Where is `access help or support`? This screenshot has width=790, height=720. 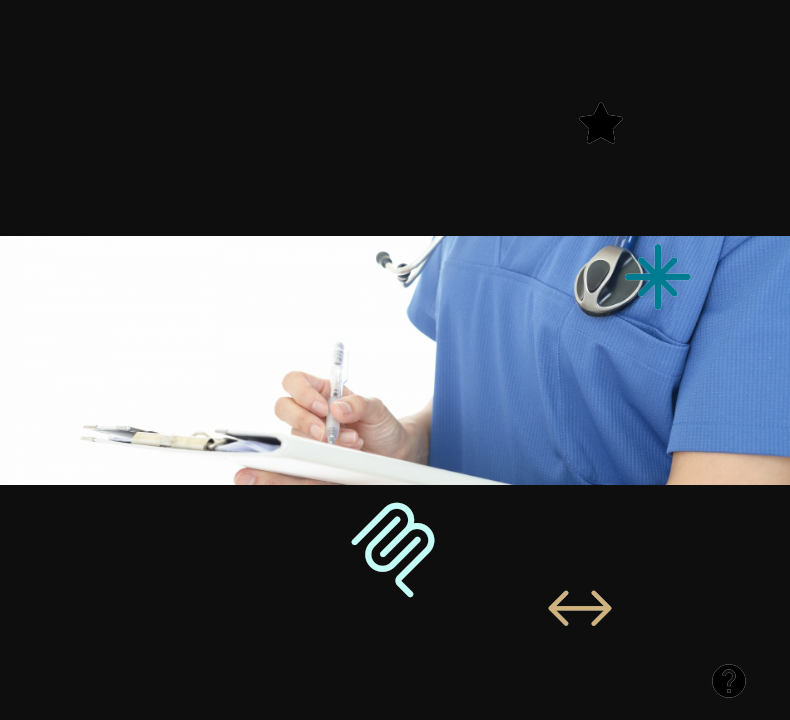
access help or support is located at coordinates (729, 681).